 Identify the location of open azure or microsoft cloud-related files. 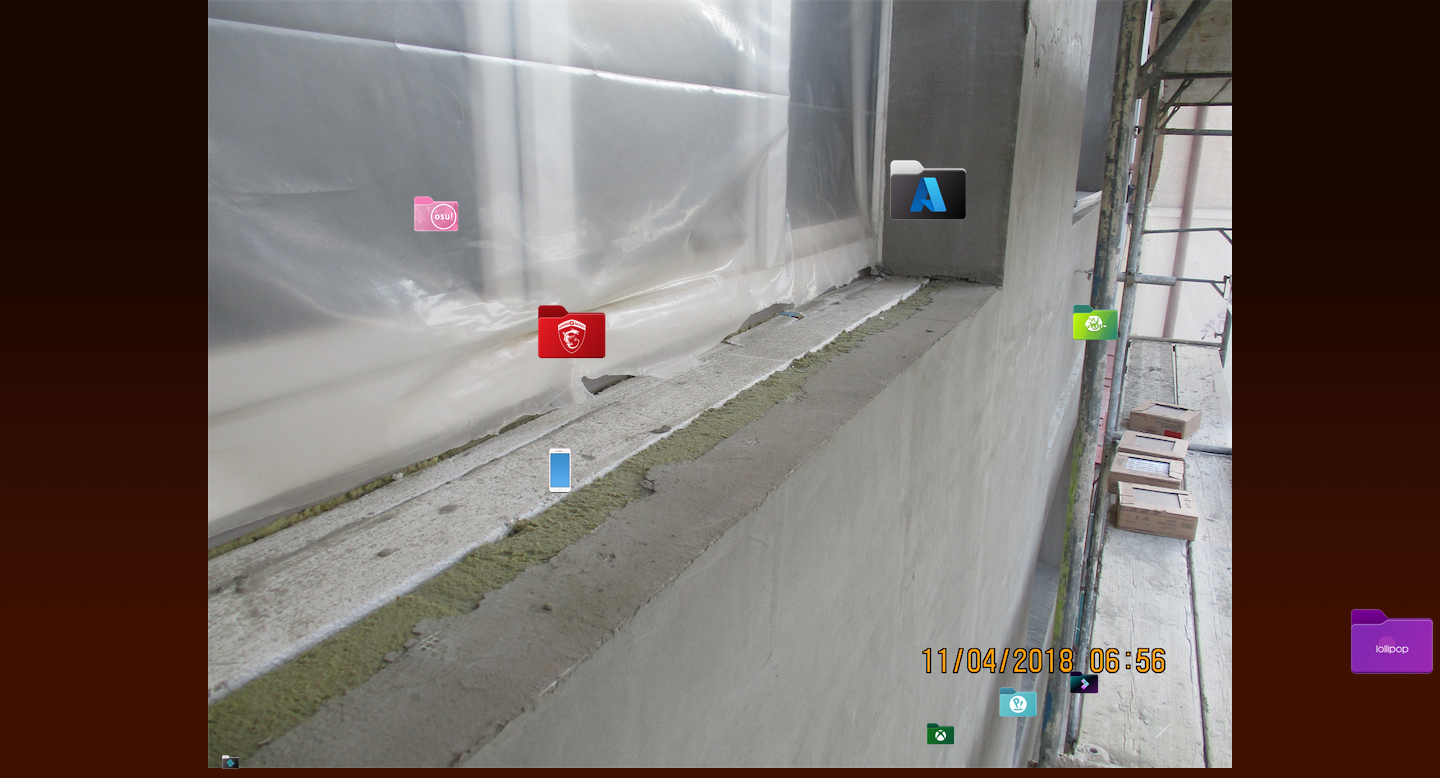
(928, 192).